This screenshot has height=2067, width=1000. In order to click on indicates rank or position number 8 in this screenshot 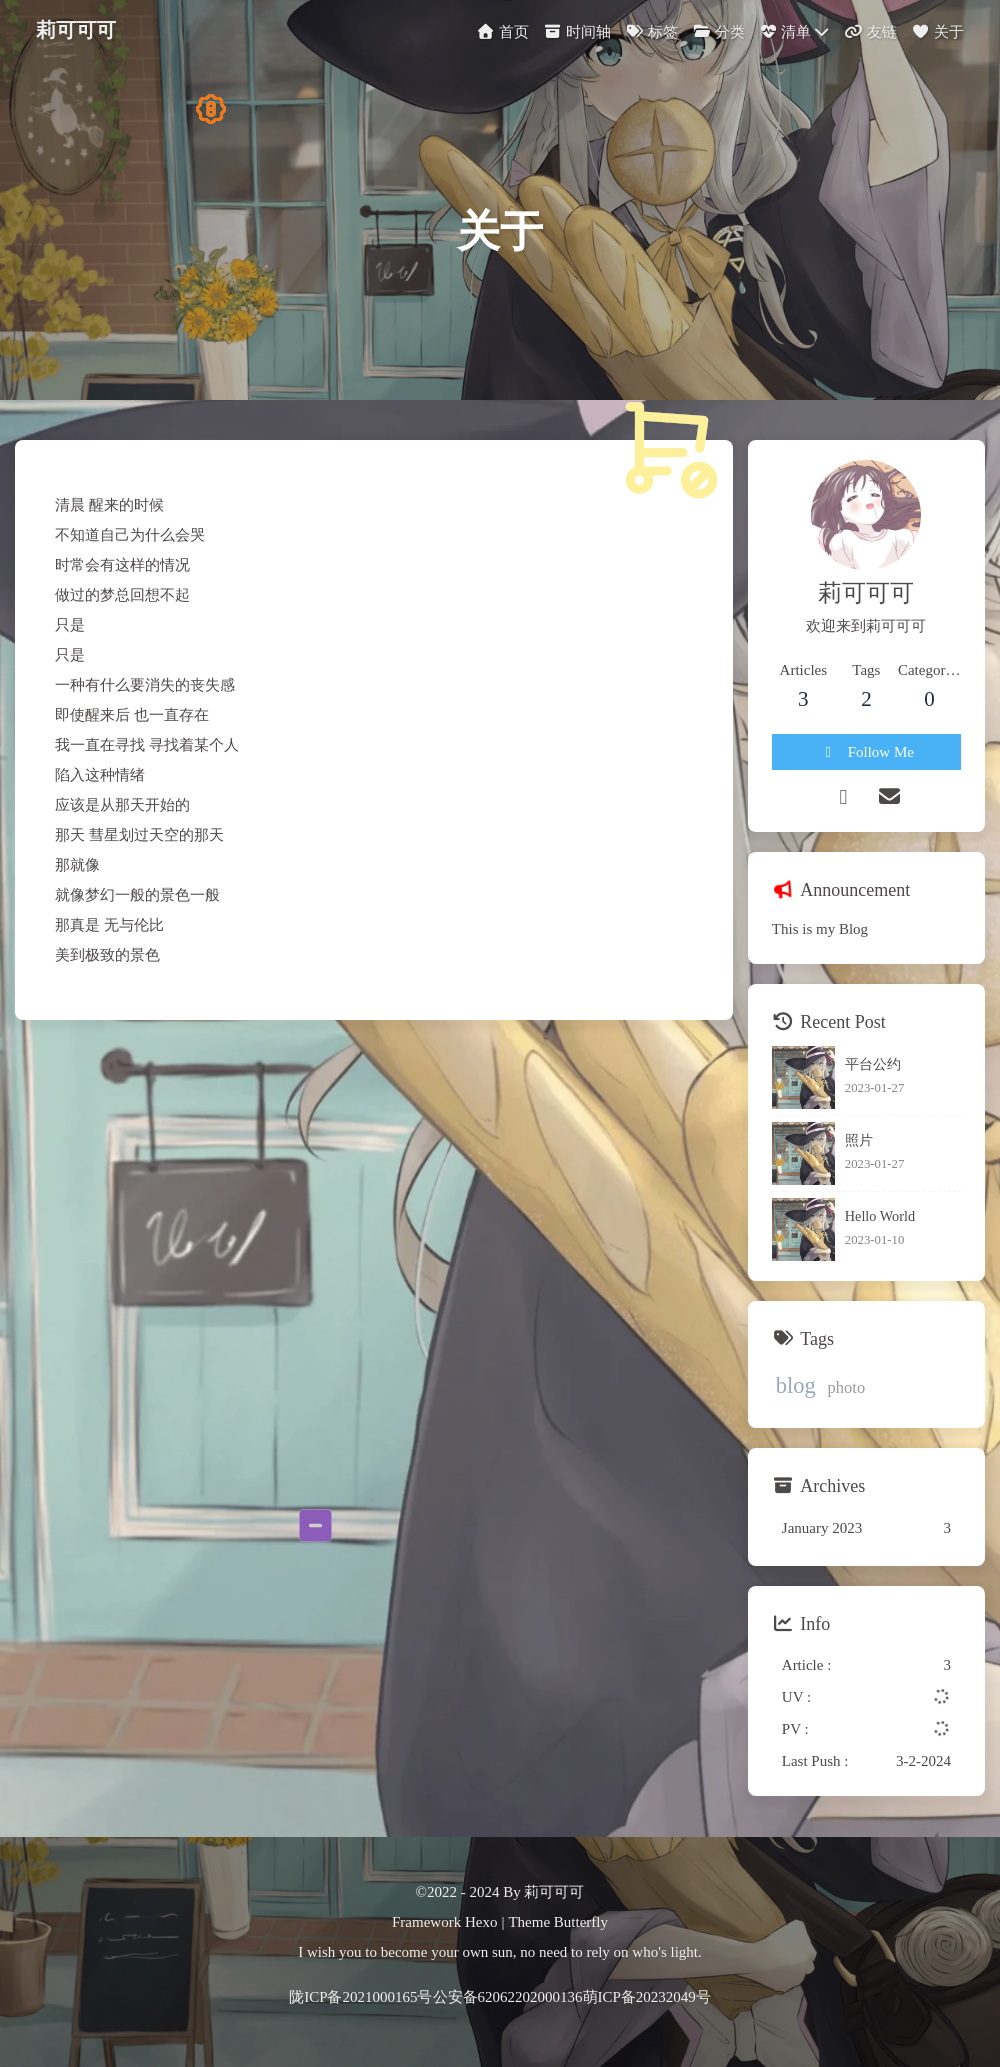, I will do `click(211, 109)`.